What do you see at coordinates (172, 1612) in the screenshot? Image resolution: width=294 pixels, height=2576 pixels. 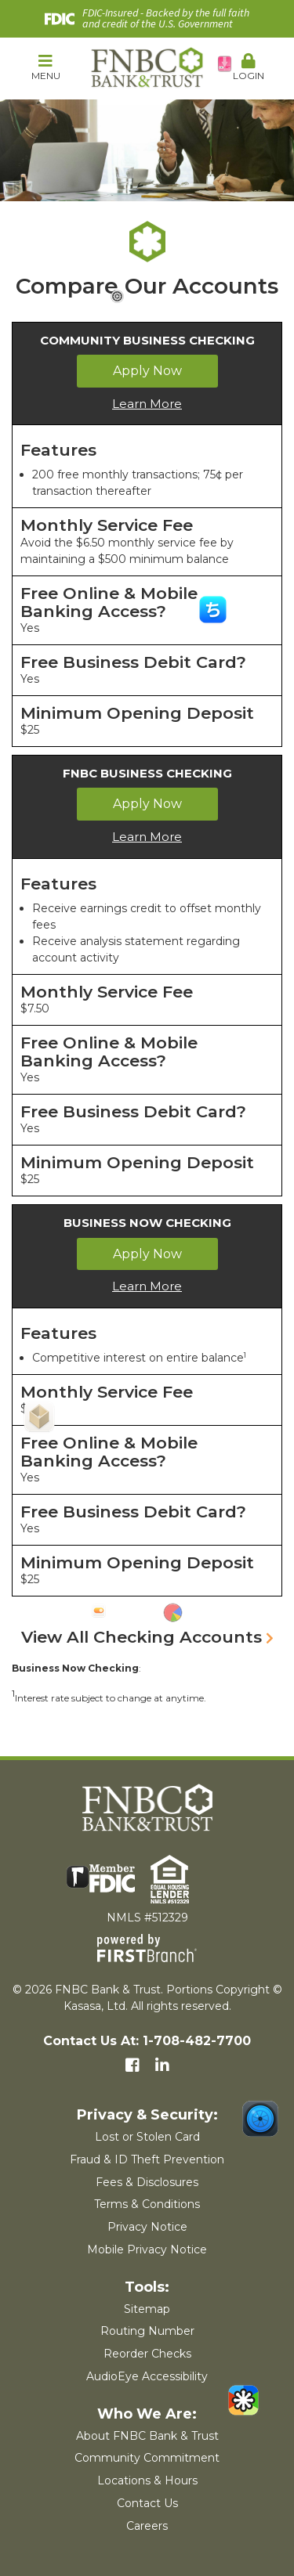 I see `open disk usage analyzer` at bounding box center [172, 1612].